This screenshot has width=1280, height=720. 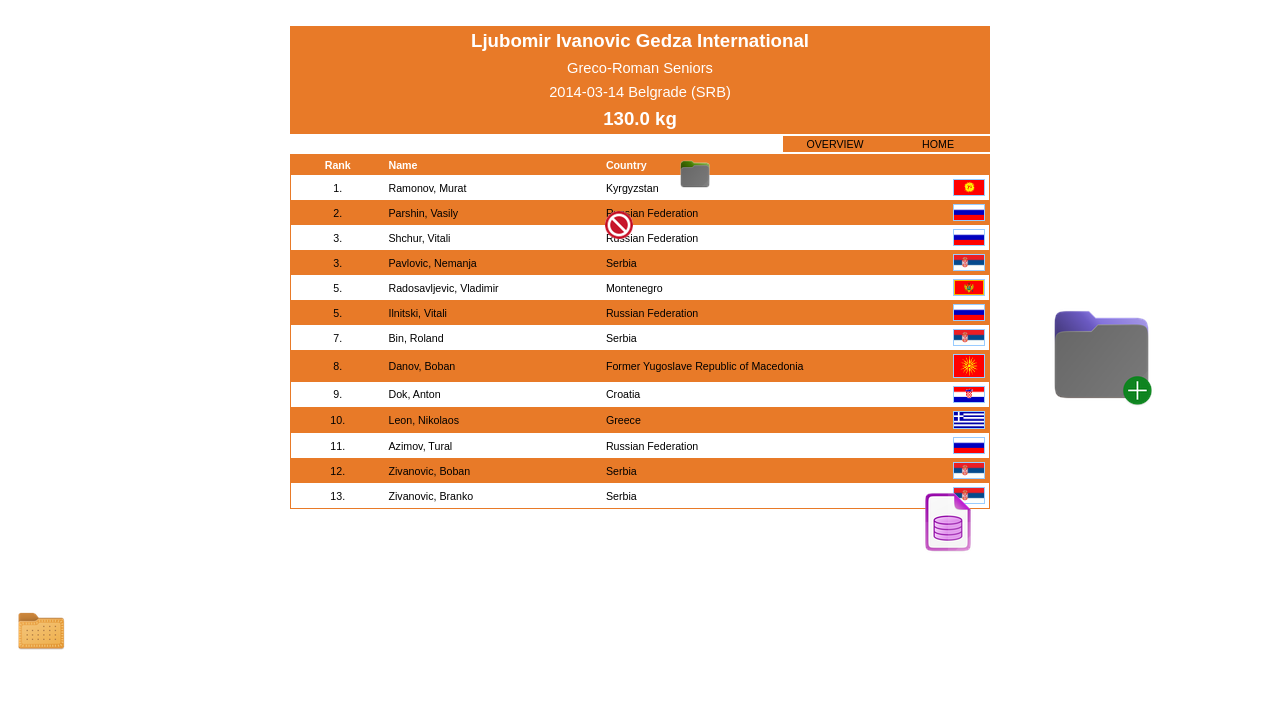 What do you see at coordinates (619, 225) in the screenshot?
I see `delete selected email message` at bounding box center [619, 225].